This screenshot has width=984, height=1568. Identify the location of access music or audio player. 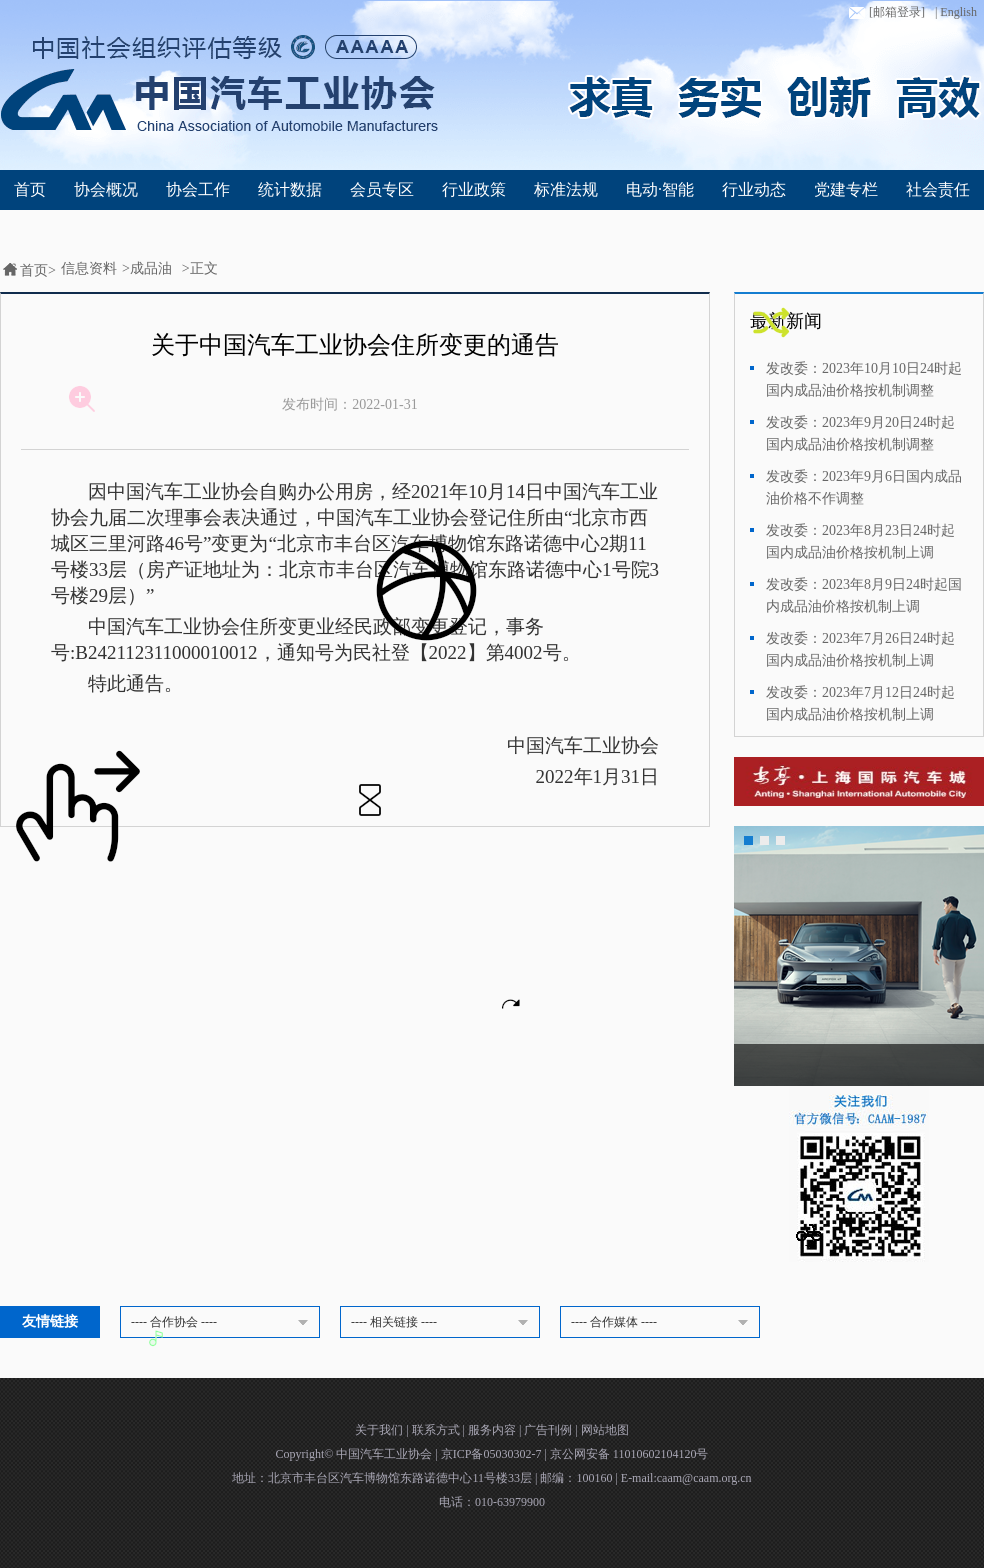
(156, 1338).